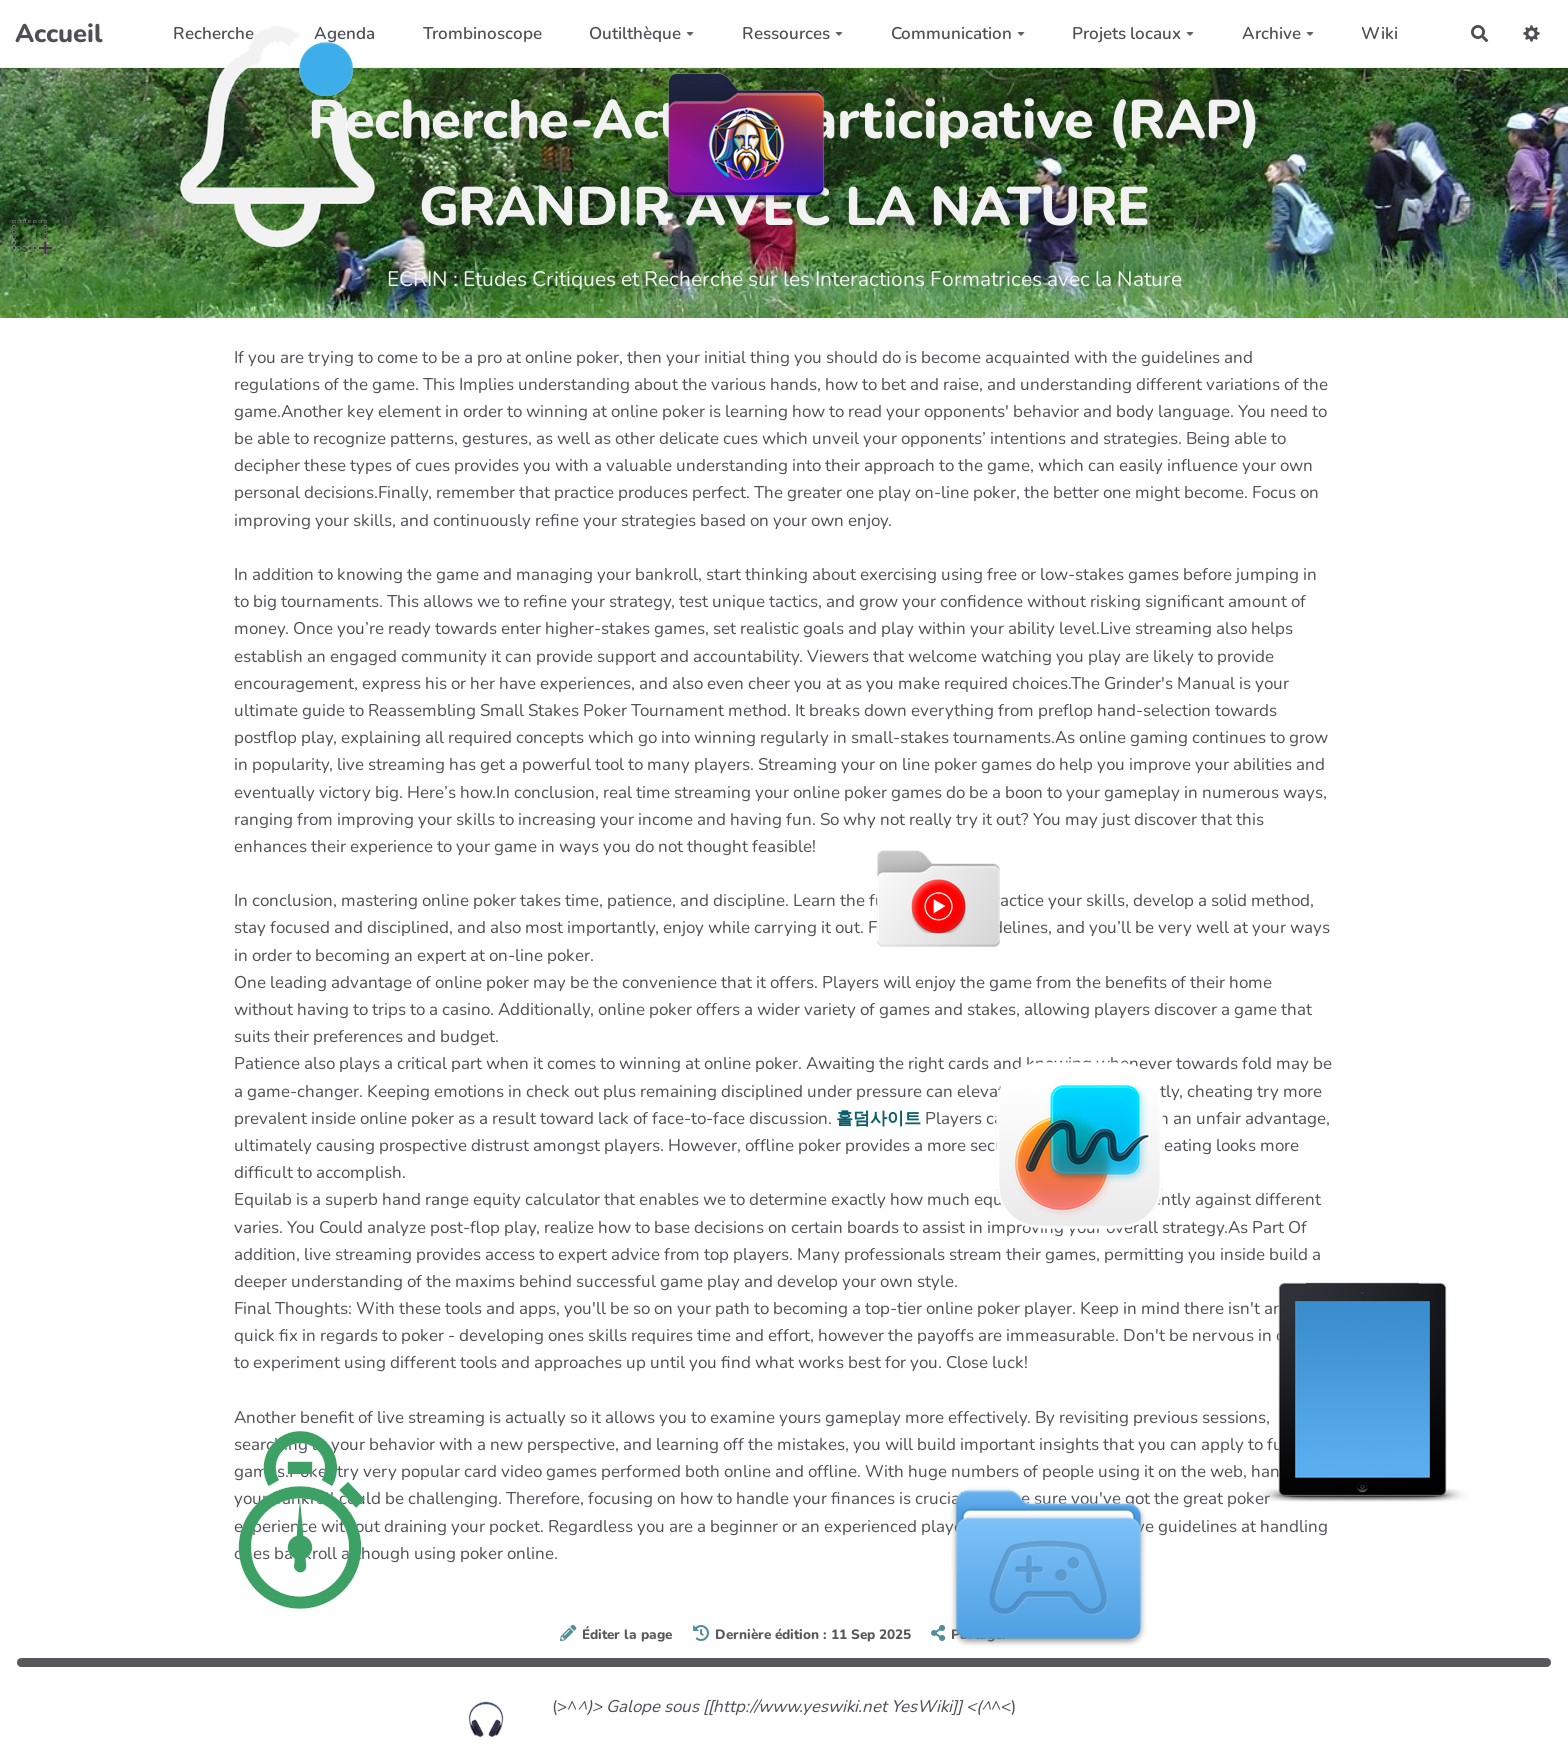 The image size is (1568, 1750). What do you see at coordinates (1048, 1564) in the screenshot?
I see `open your games folder` at bounding box center [1048, 1564].